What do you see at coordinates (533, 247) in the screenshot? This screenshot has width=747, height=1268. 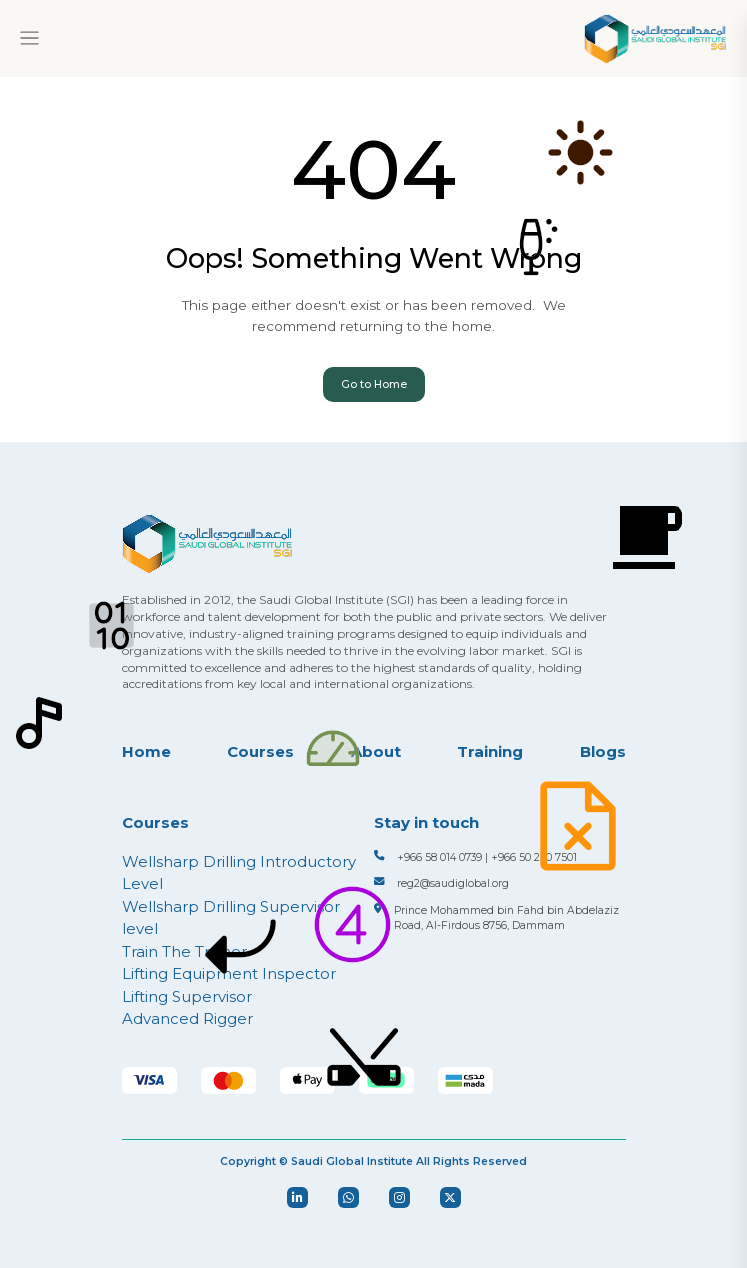 I see `celebrate an achievement or milestone` at bounding box center [533, 247].